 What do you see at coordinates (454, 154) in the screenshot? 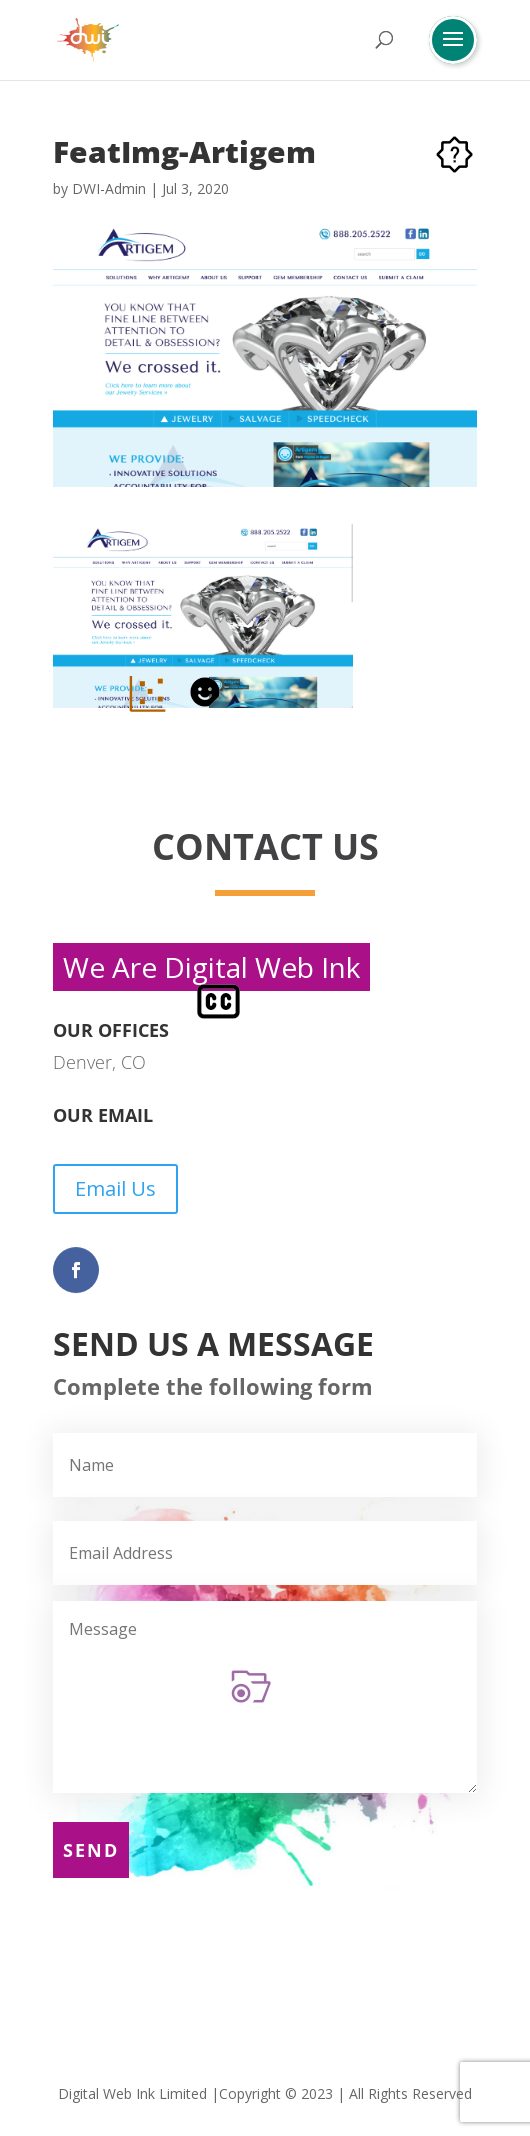
I see `indicates unverified or unknown status` at bounding box center [454, 154].